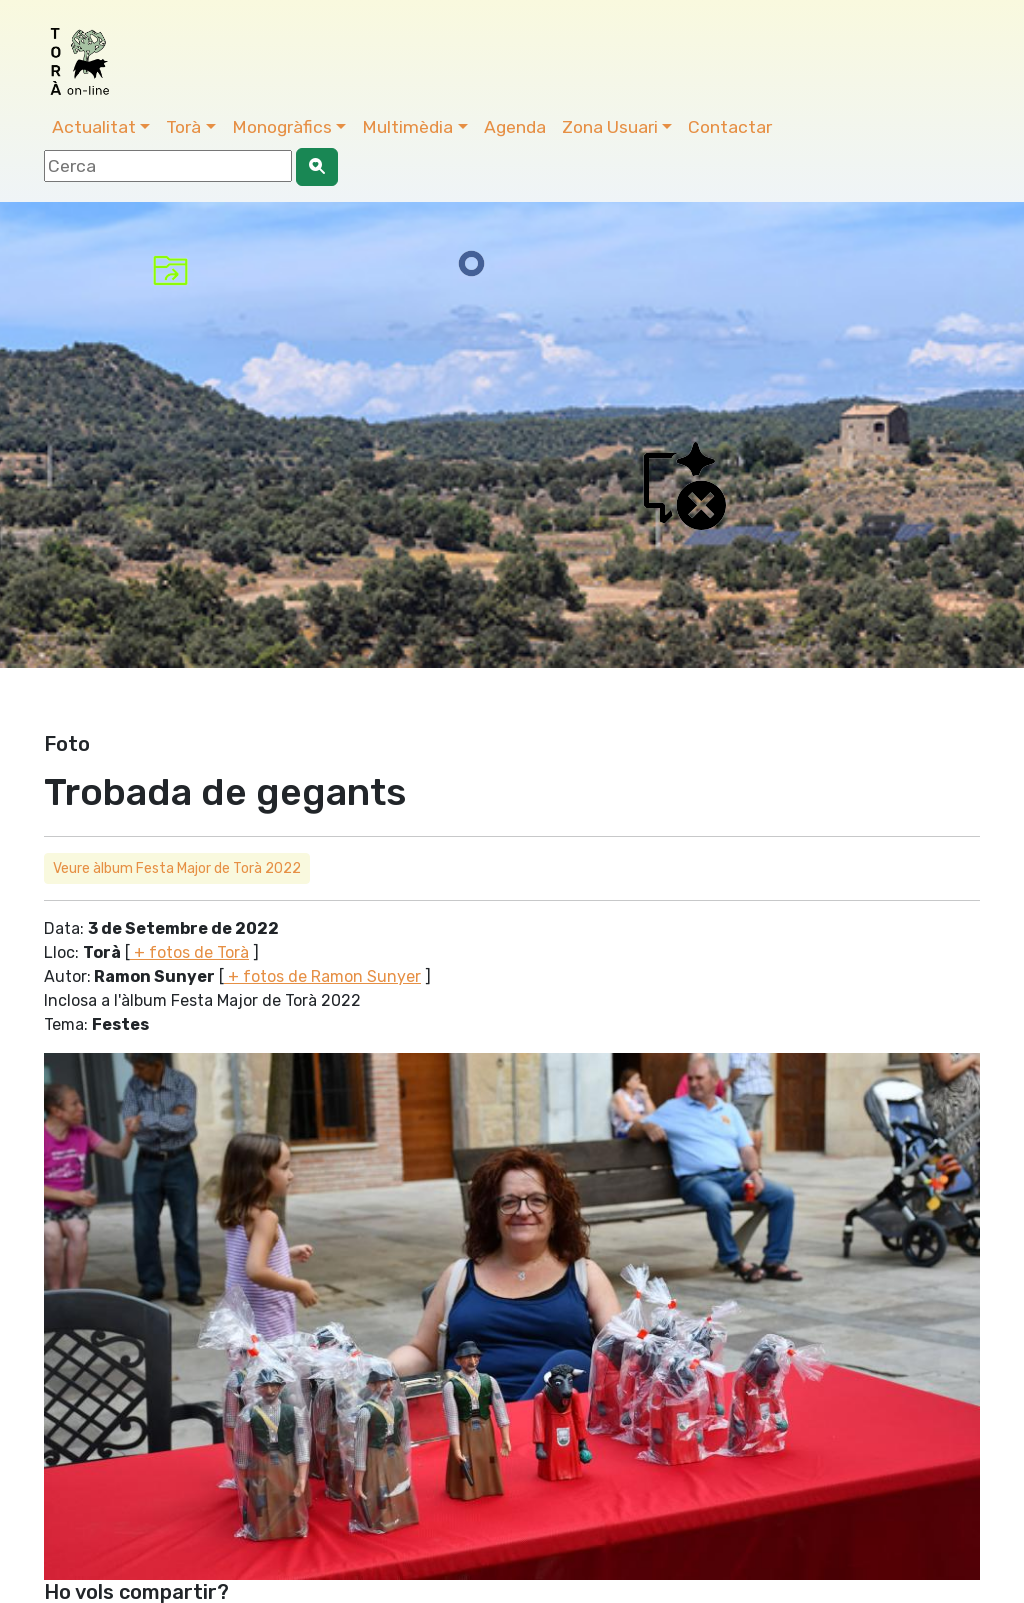 This screenshot has width=1024, height=1603. What do you see at coordinates (170, 270) in the screenshot?
I see `open a linked or shortcut folder` at bounding box center [170, 270].